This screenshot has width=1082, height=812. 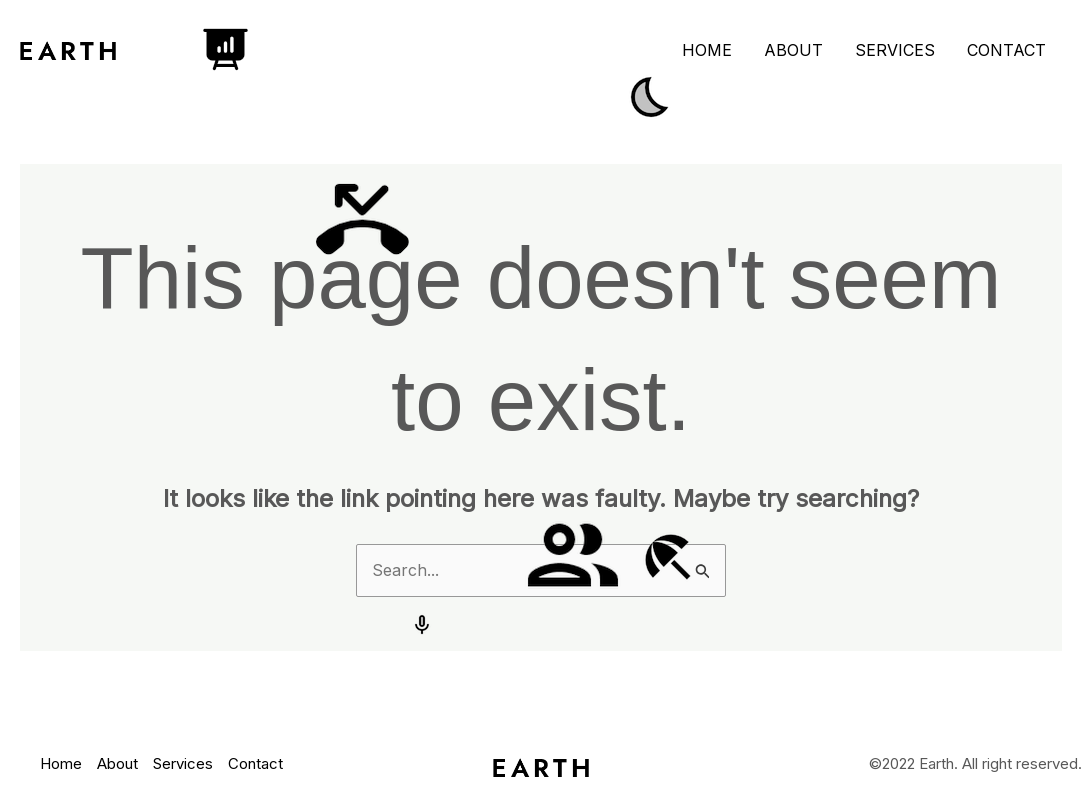 I want to click on tap to start voice input, so click(x=422, y=625).